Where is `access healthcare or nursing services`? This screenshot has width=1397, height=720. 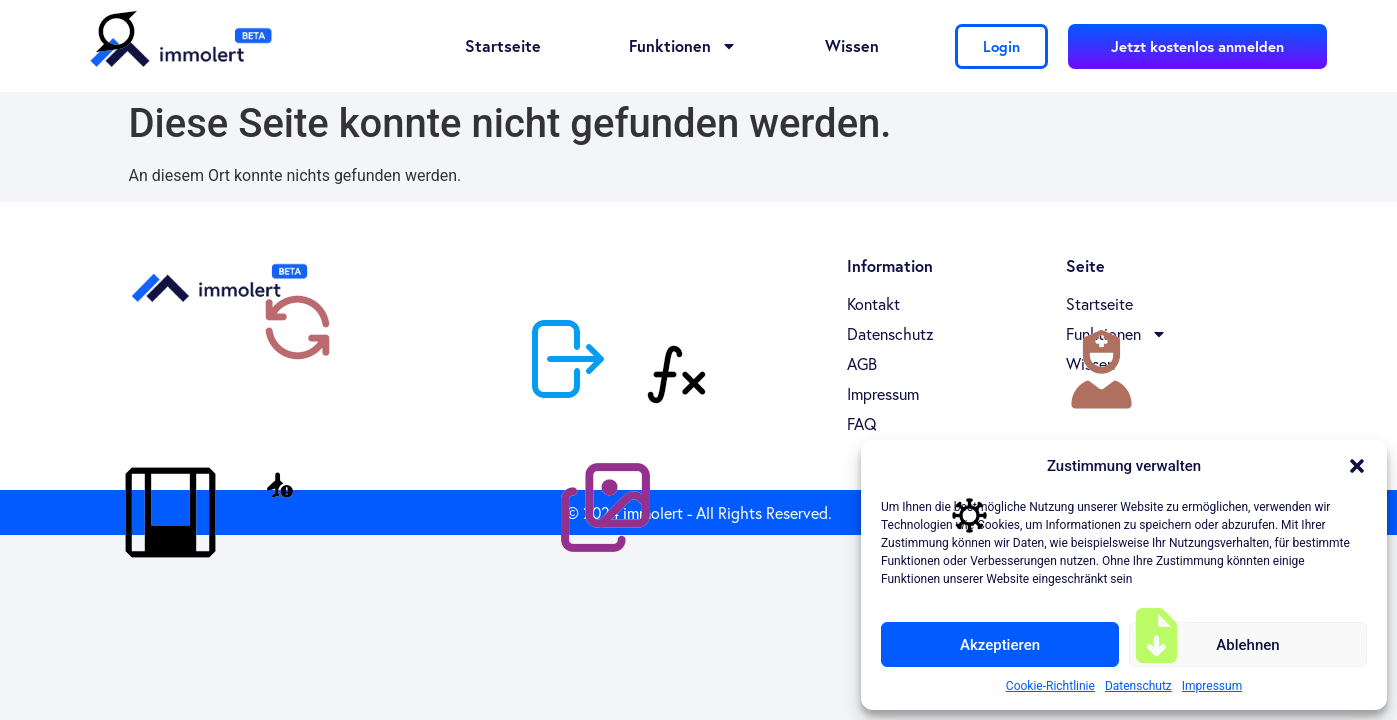 access healthcare or nursing services is located at coordinates (1101, 371).